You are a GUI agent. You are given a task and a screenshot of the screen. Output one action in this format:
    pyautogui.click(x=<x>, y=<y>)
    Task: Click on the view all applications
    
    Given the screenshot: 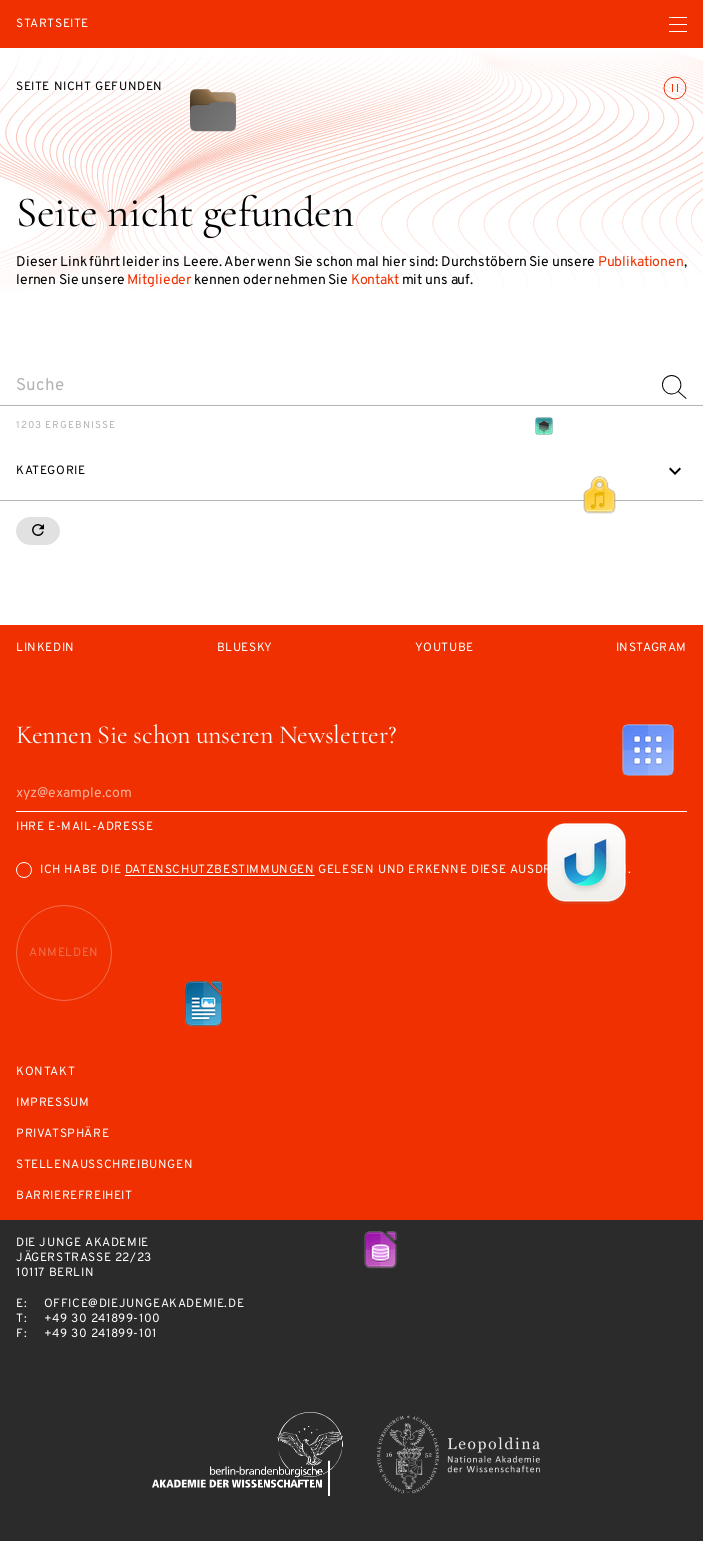 What is the action you would take?
    pyautogui.click(x=648, y=750)
    